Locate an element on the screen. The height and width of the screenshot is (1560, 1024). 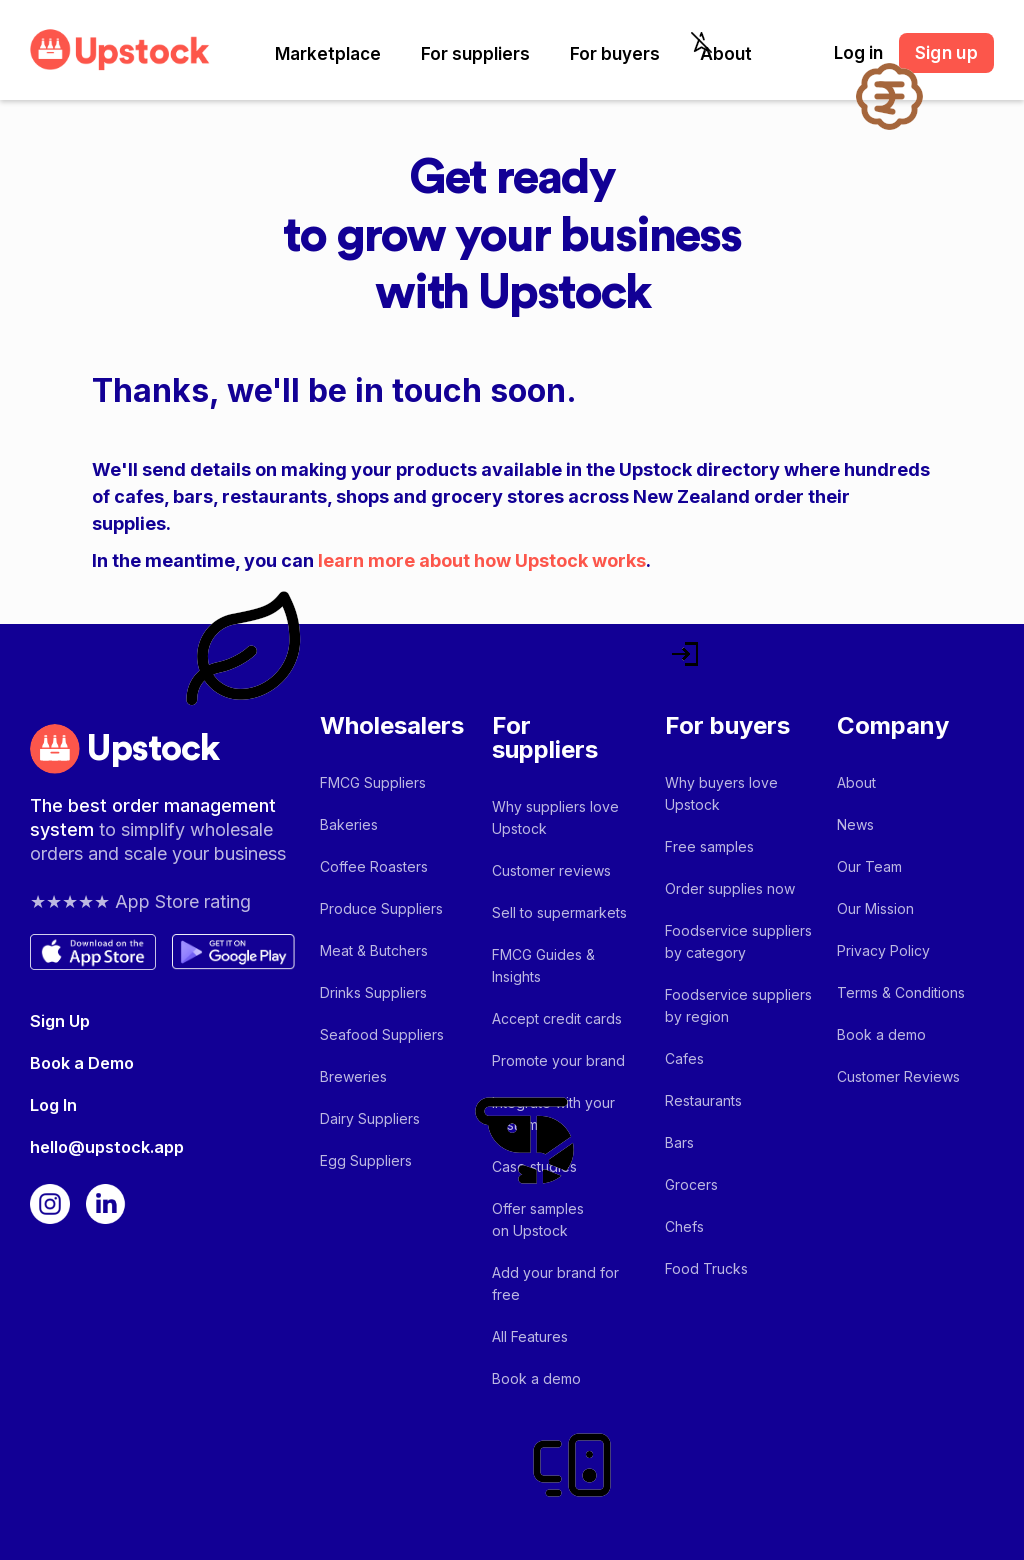
access monitor and speaker settings is located at coordinates (572, 1465).